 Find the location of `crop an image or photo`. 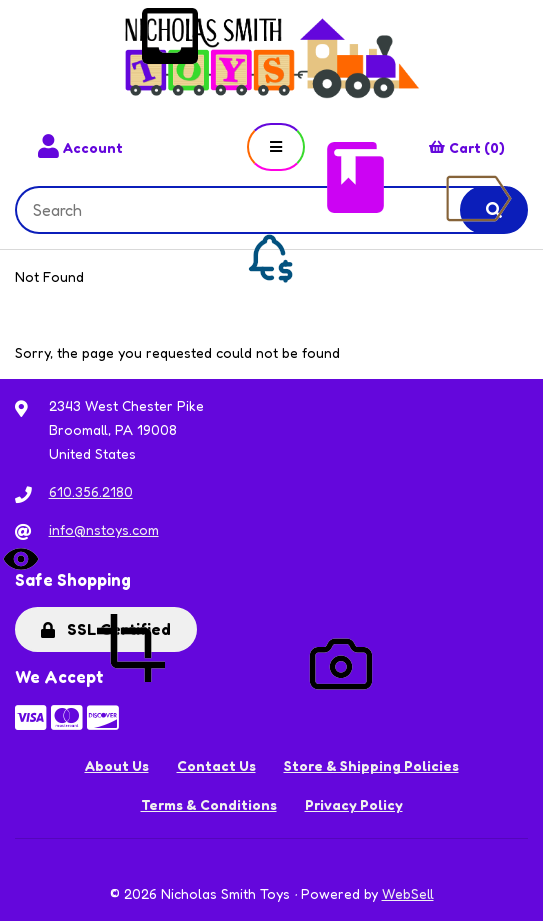

crop an image or photo is located at coordinates (131, 648).